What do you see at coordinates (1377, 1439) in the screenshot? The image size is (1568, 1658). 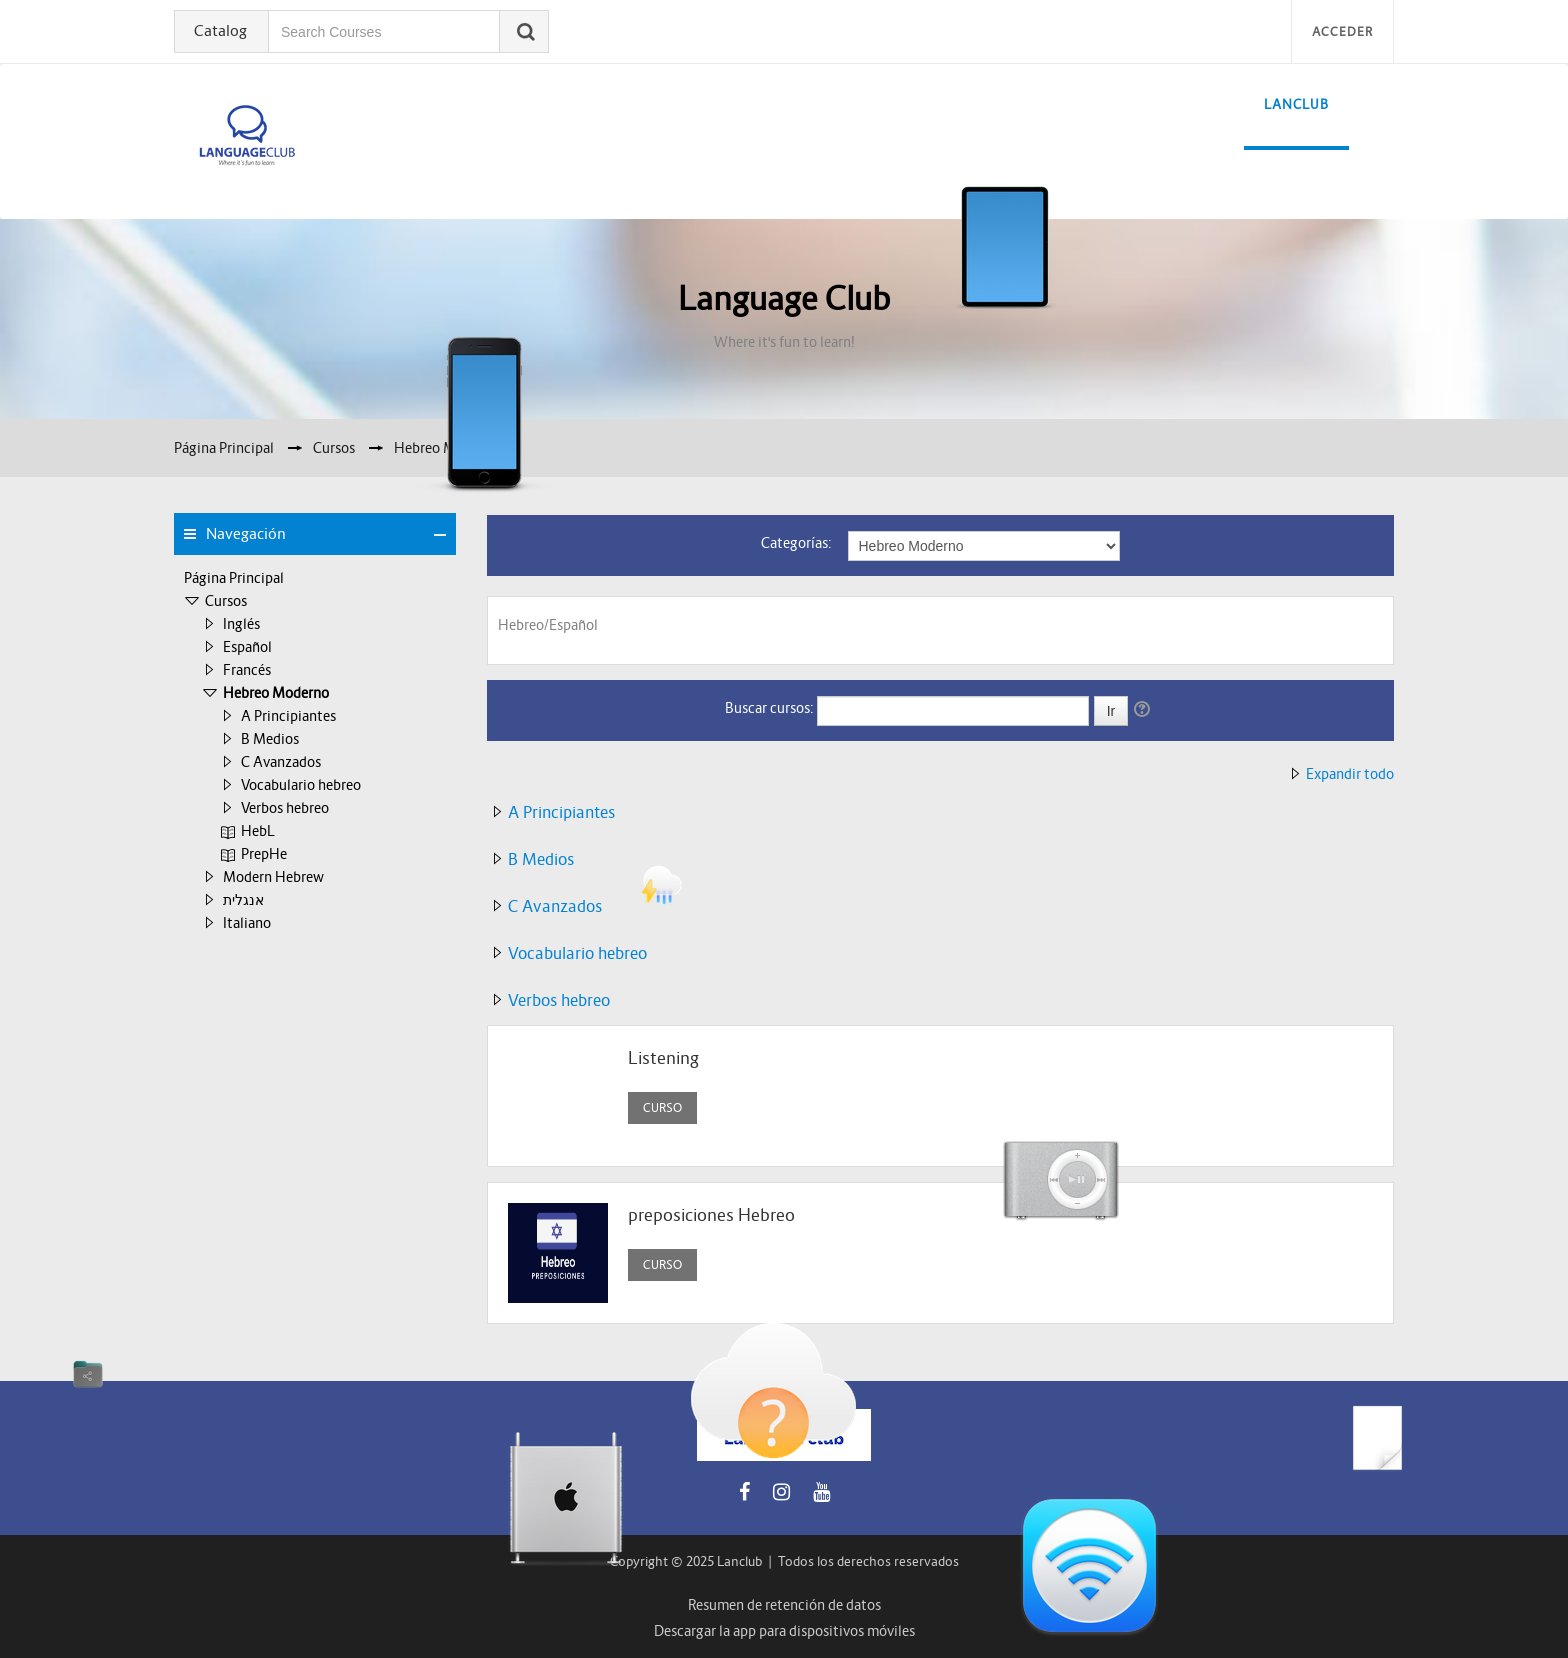 I see `a blank document or stationery template` at bounding box center [1377, 1439].